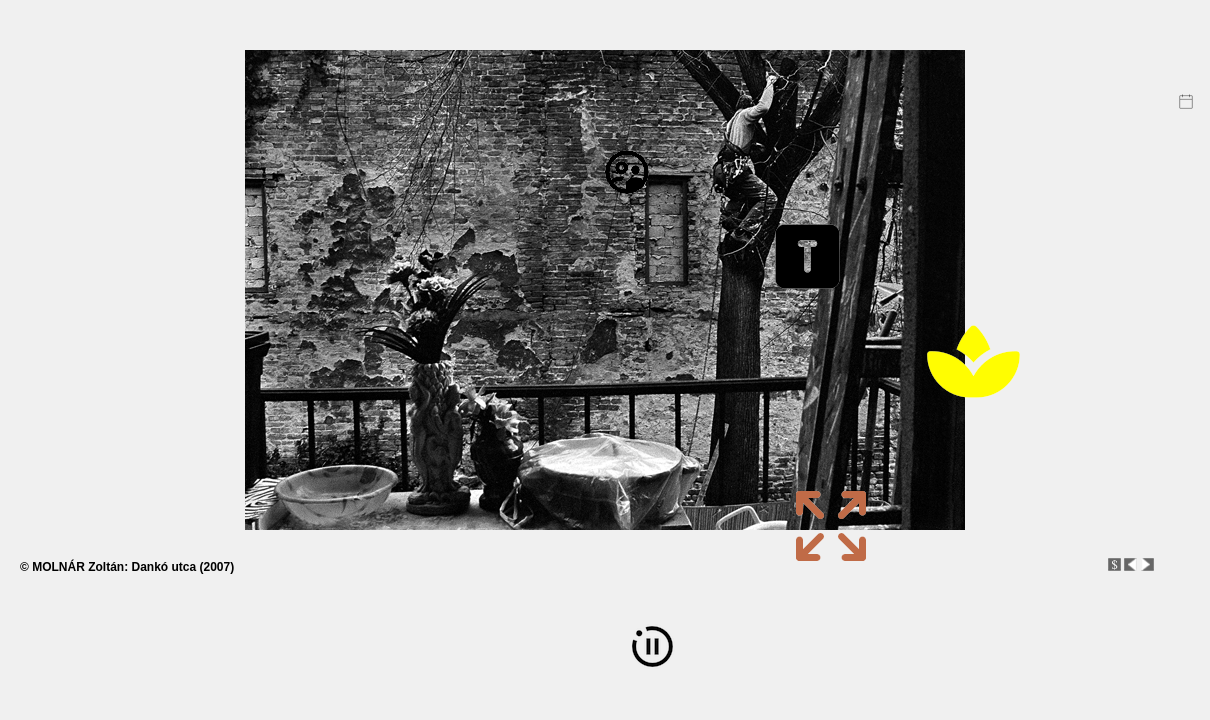 The image size is (1210, 720). What do you see at coordinates (807, 256) in the screenshot?
I see `text formatting or typography tool` at bounding box center [807, 256].